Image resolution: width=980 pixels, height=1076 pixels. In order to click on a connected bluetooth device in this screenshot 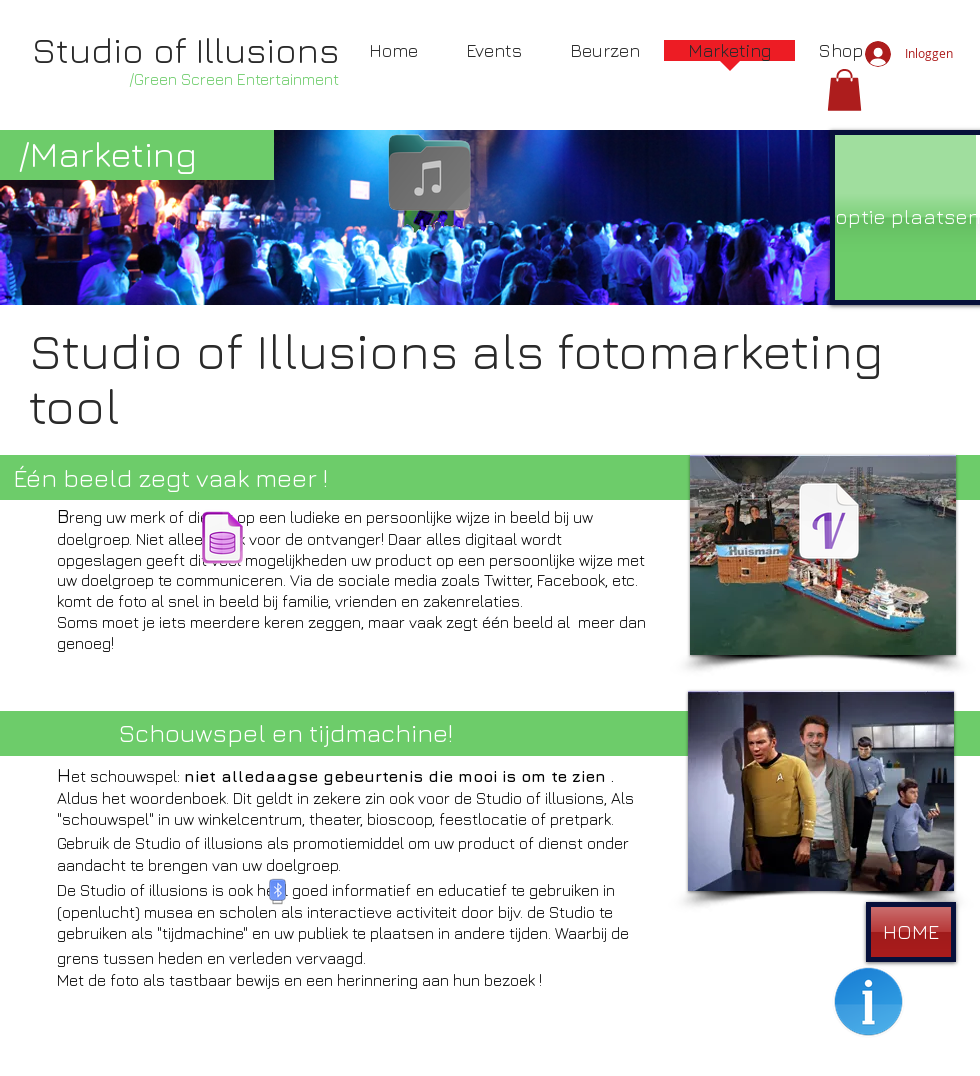, I will do `click(277, 891)`.